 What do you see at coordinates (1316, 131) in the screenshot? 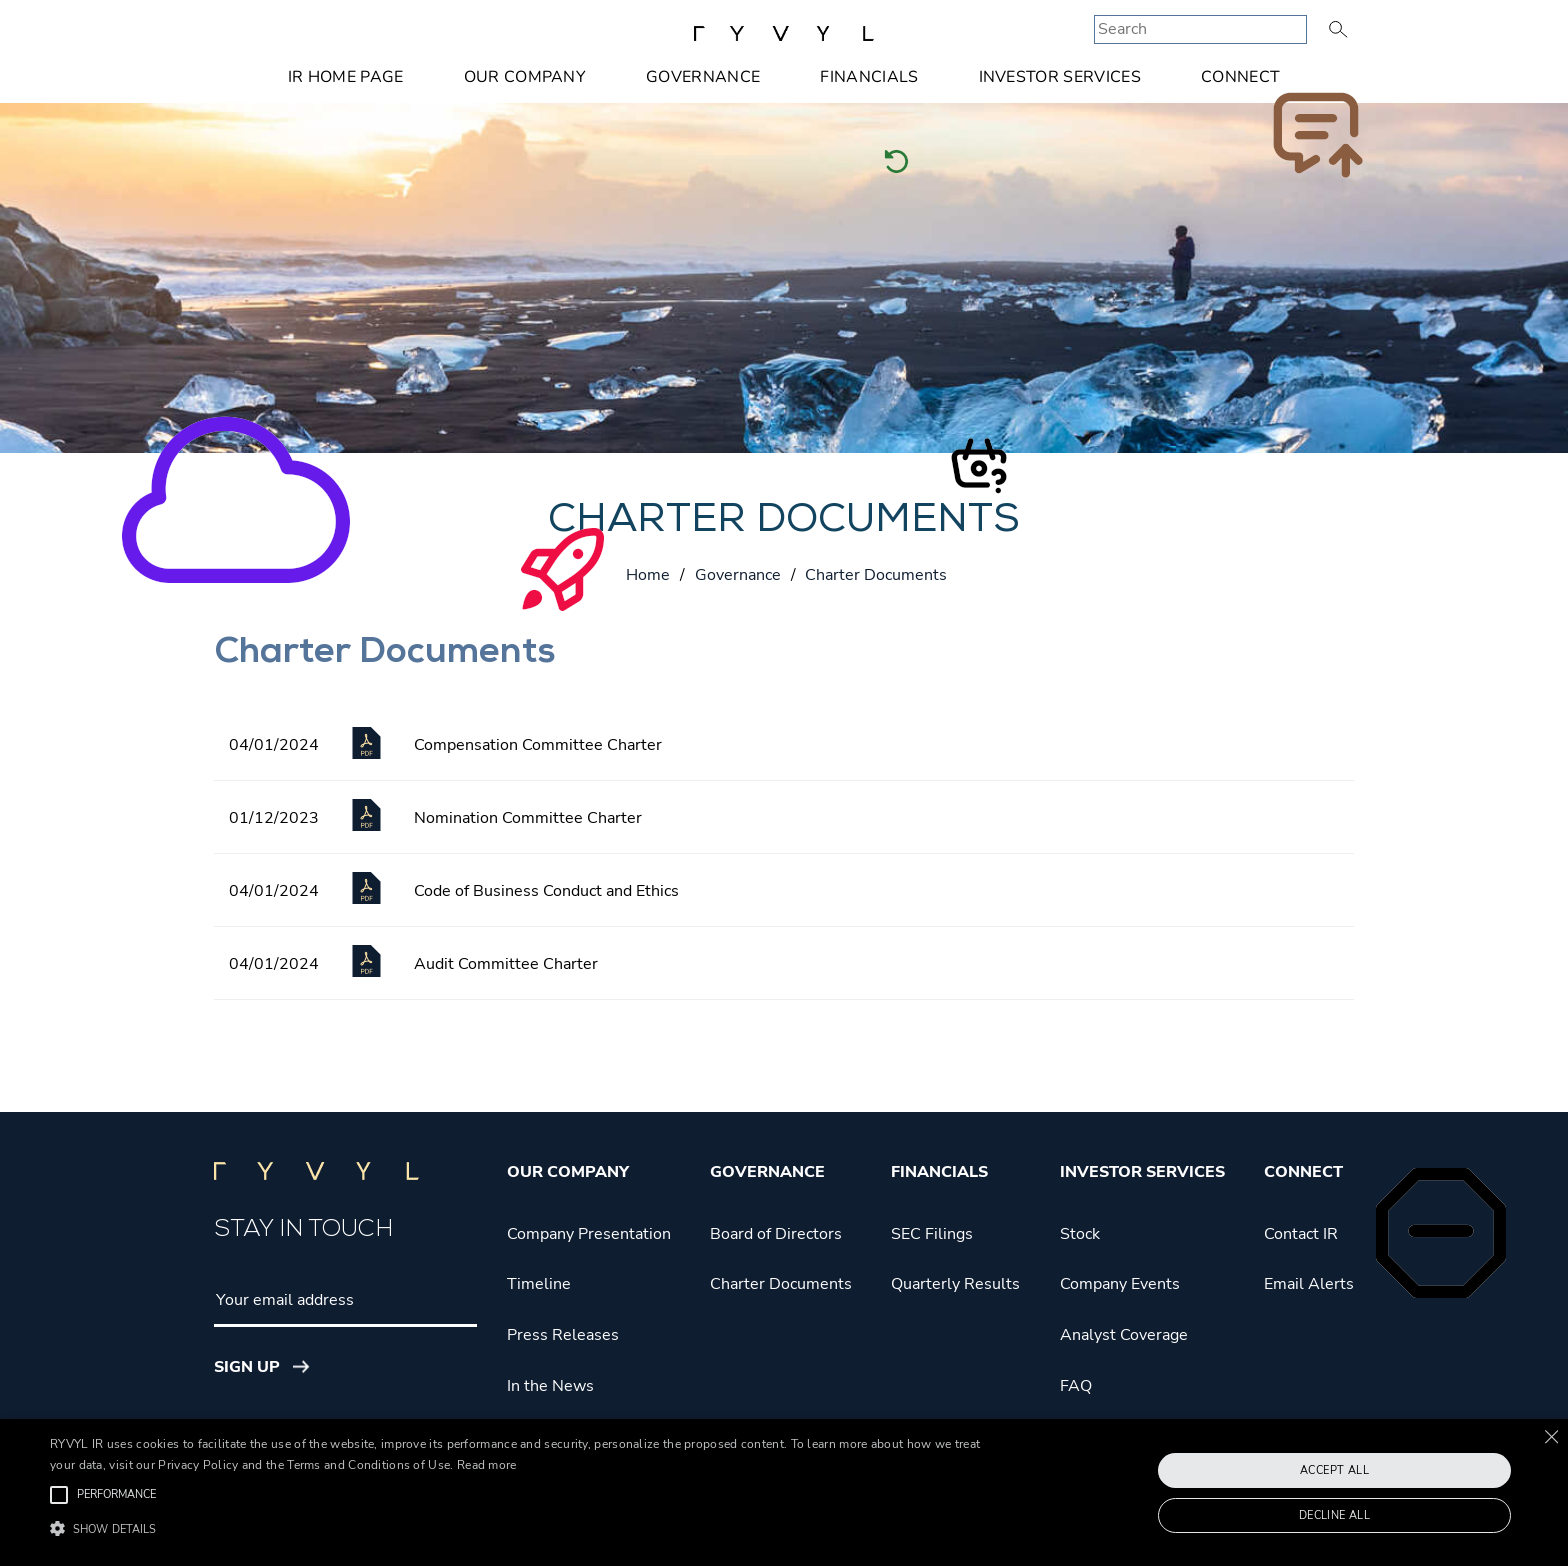
I see `send or submit a message` at bounding box center [1316, 131].